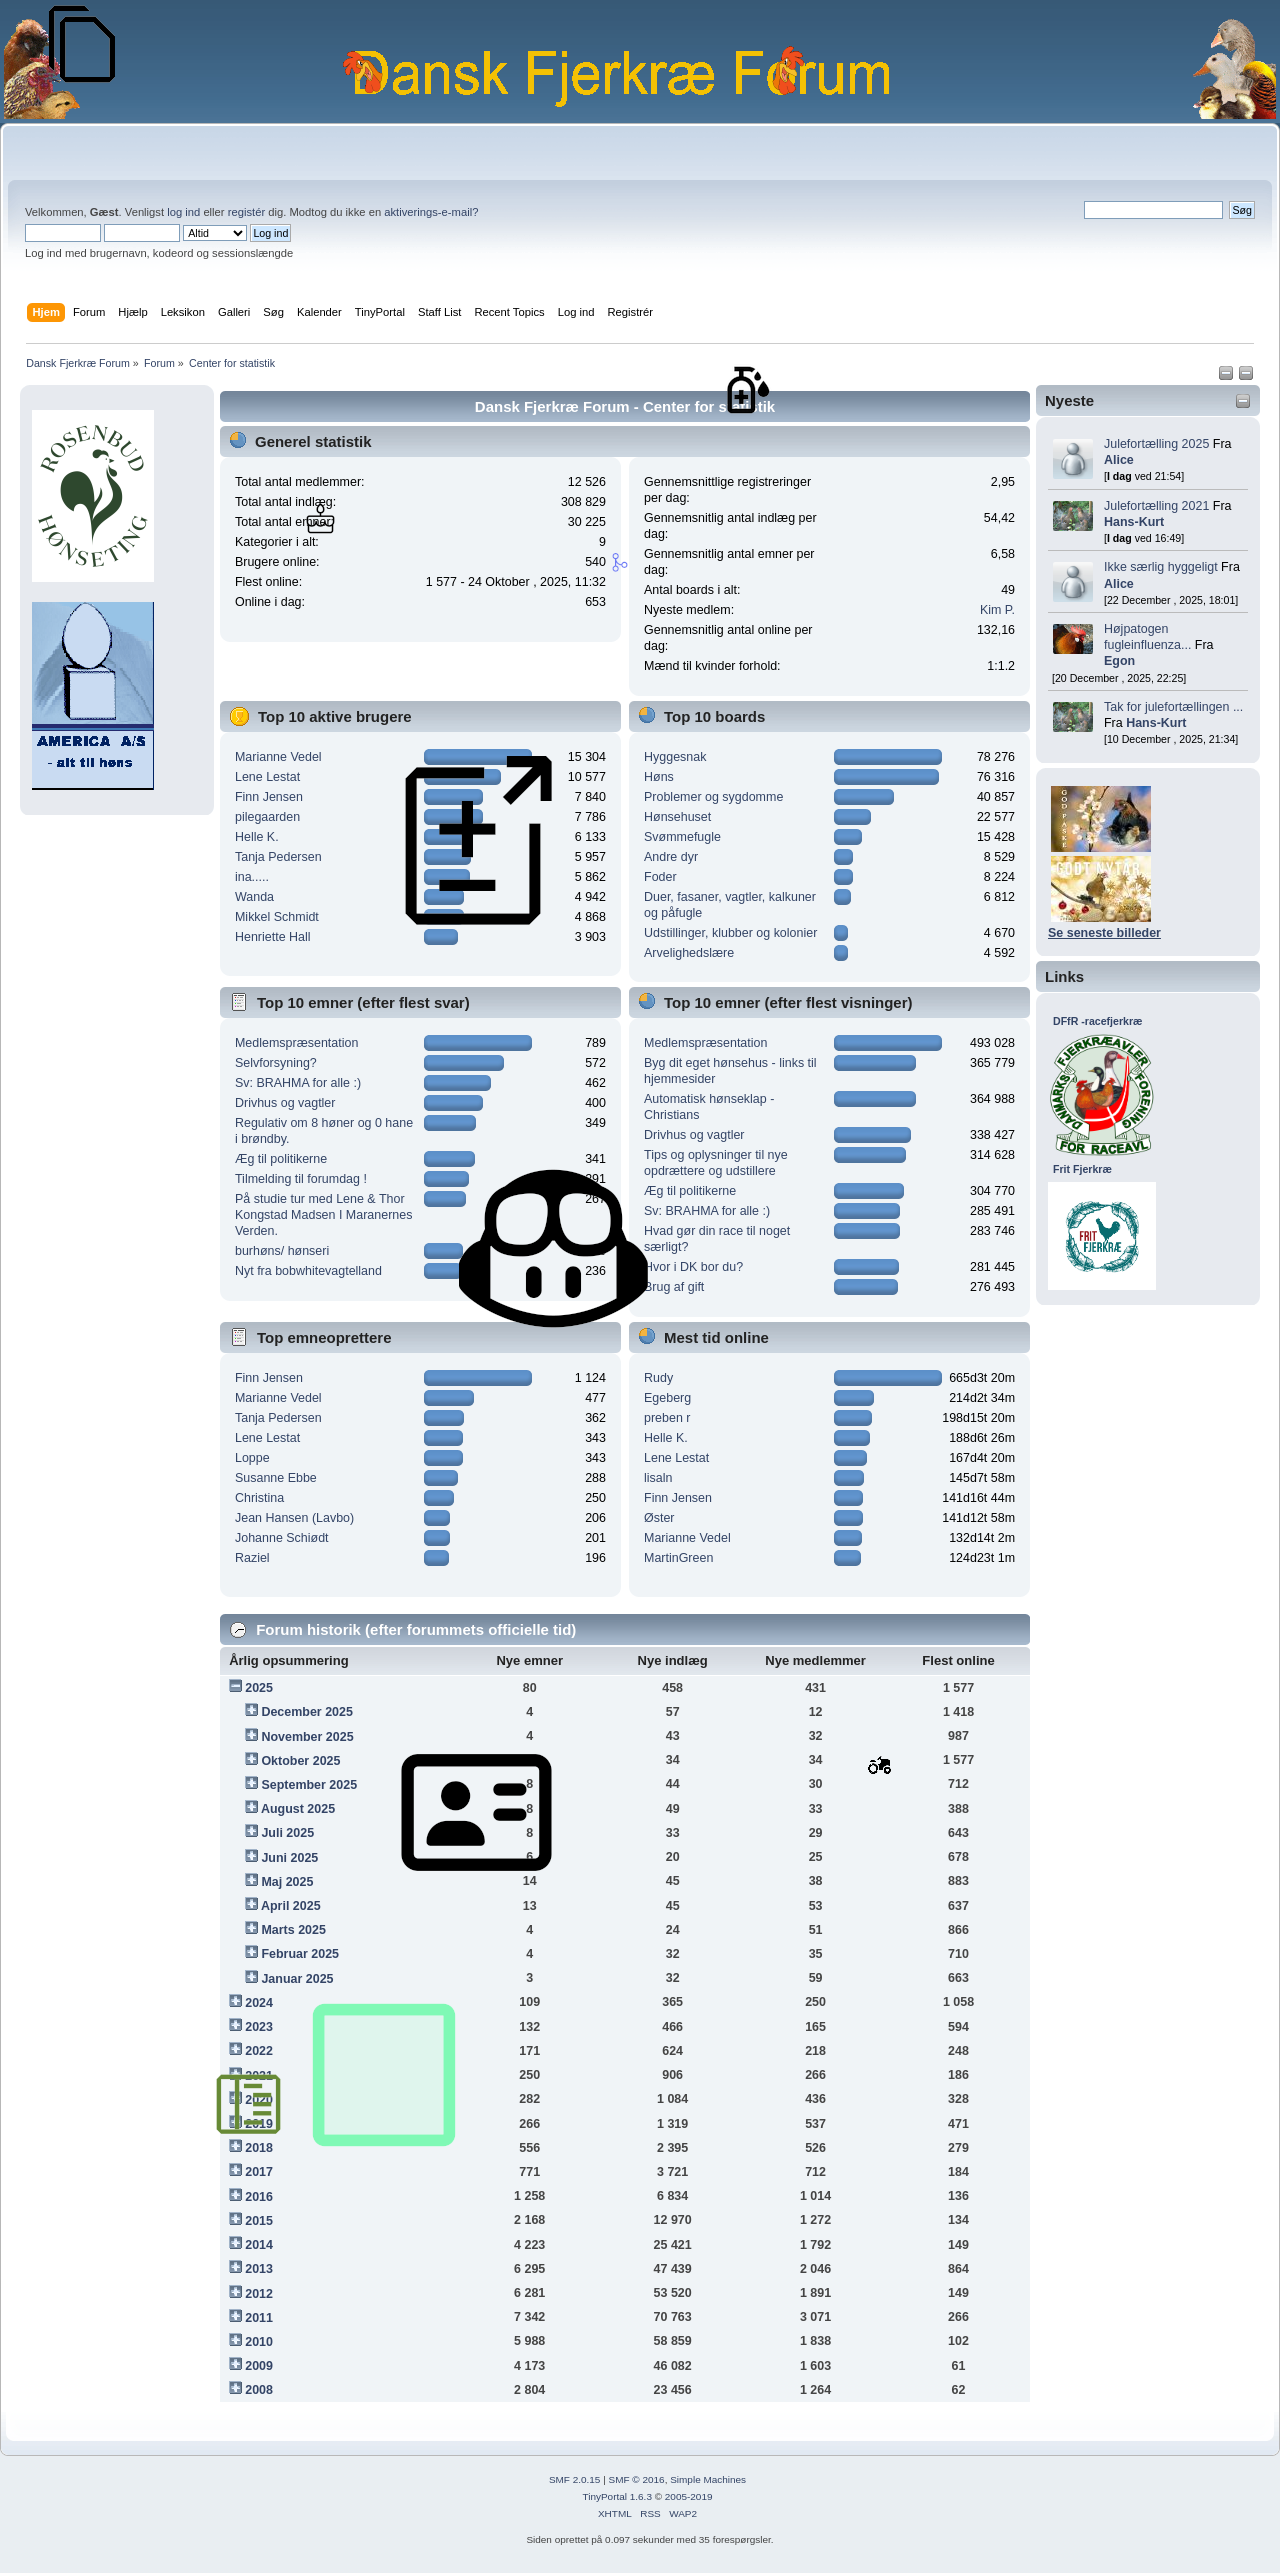 This screenshot has height=2573, width=1280. What do you see at coordinates (473, 846) in the screenshot?
I see `go to active editing session` at bounding box center [473, 846].